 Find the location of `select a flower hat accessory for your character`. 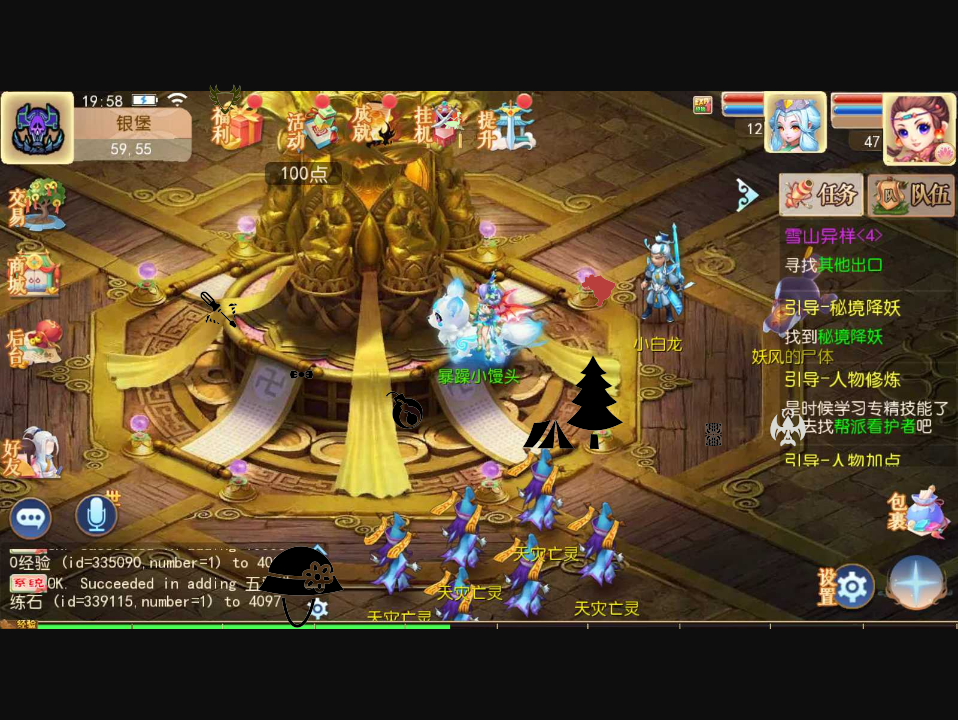

select a flower hat accessory for your character is located at coordinates (301, 587).